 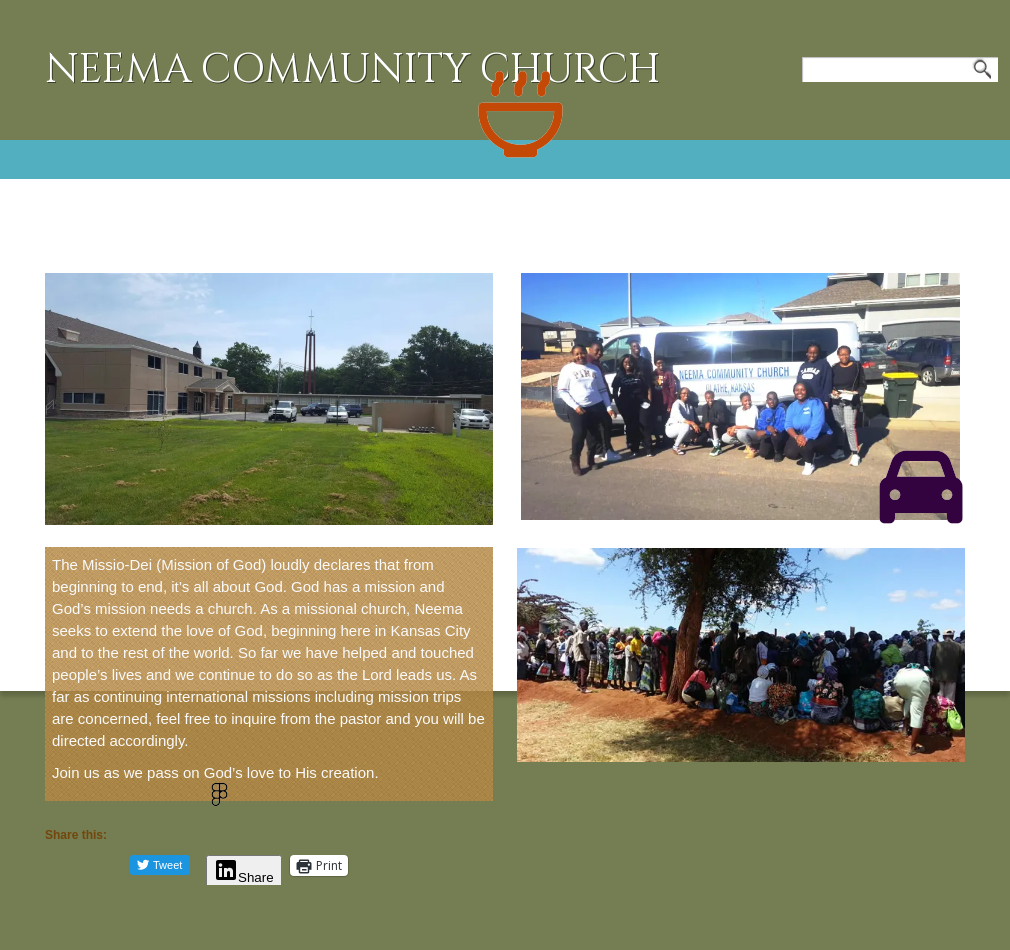 I want to click on open Figma design tool, so click(x=219, y=794).